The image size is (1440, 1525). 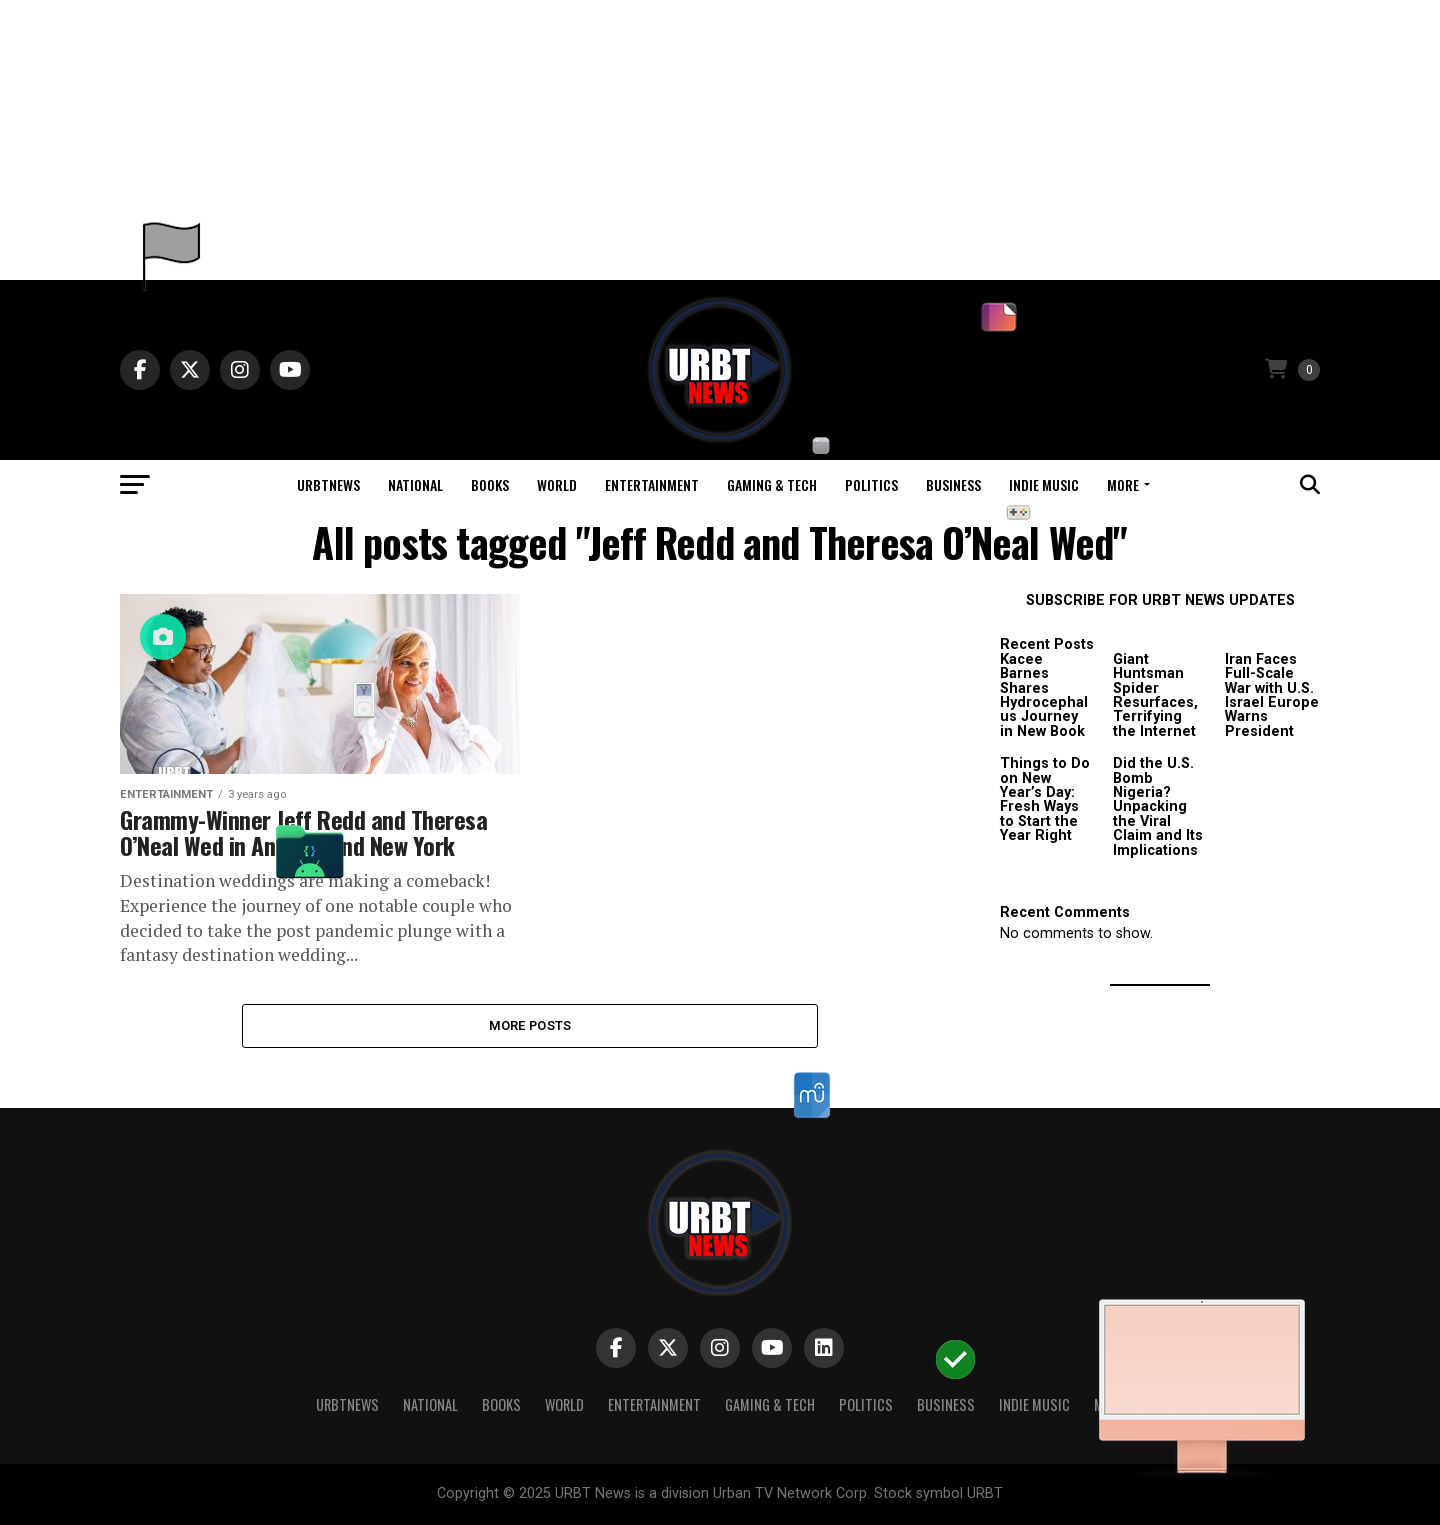 I want to click on confirm or accept an action, so click(x=955, y=1359).